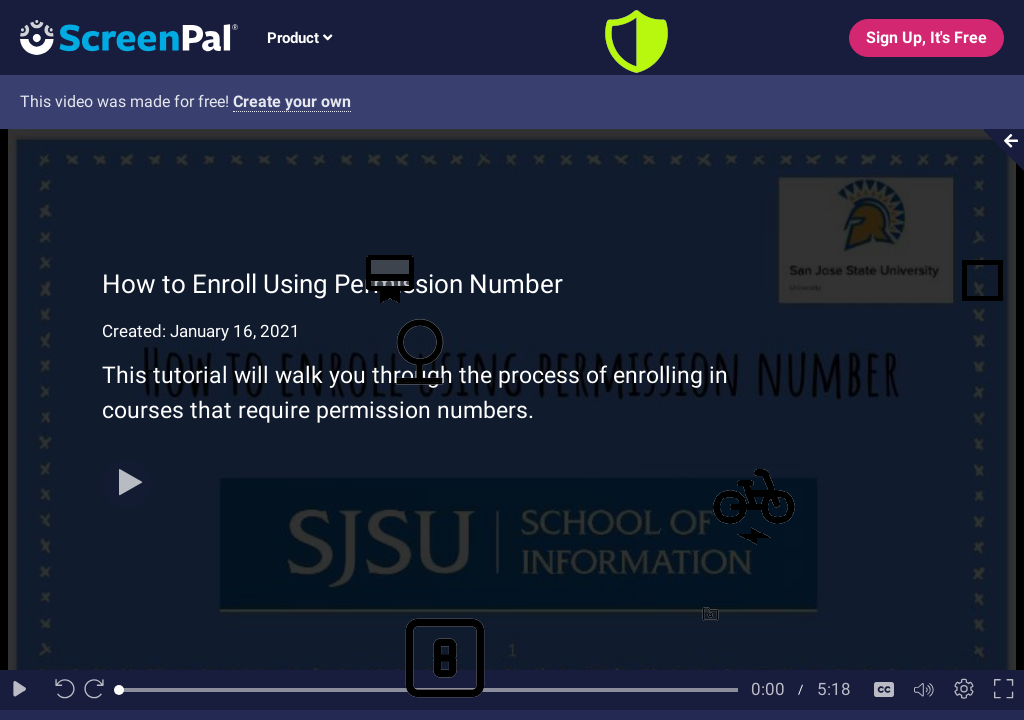 This screenshot has width=1024, height=720. Describe the element at coordinates (754, 507) in the screenshot. I see `select electric bike as transportation mode` at that location.